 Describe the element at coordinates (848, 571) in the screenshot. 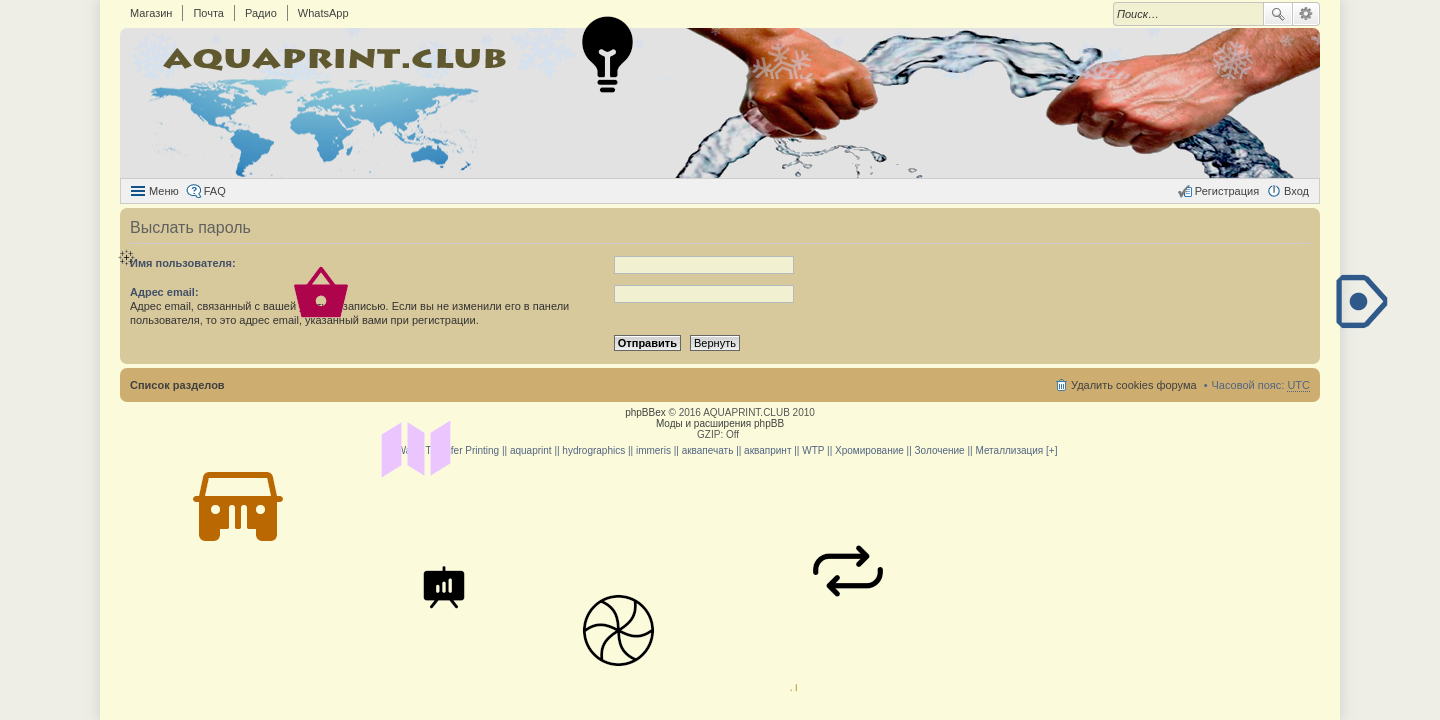

I see `enable repeat or loop playback` at that location.